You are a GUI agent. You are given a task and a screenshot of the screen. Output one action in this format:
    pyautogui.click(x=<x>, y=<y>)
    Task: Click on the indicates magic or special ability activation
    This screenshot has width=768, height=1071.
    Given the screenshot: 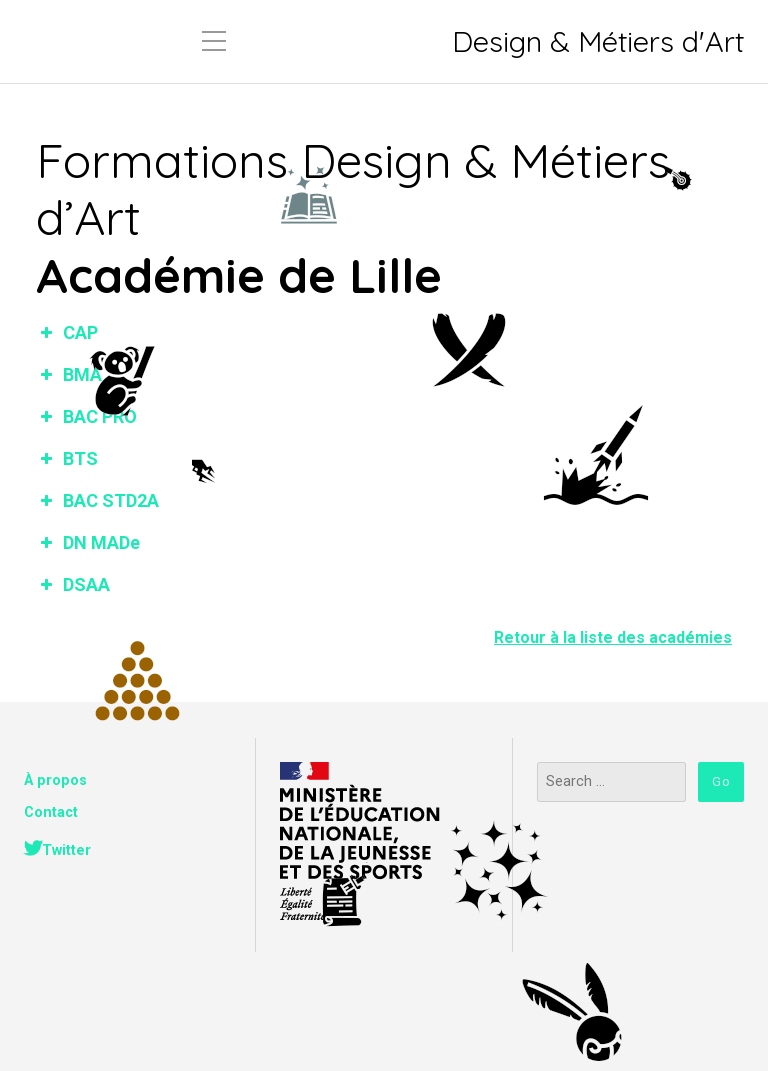 What is the action you would take?
    pyautogui.click(x=498, y=870)
    